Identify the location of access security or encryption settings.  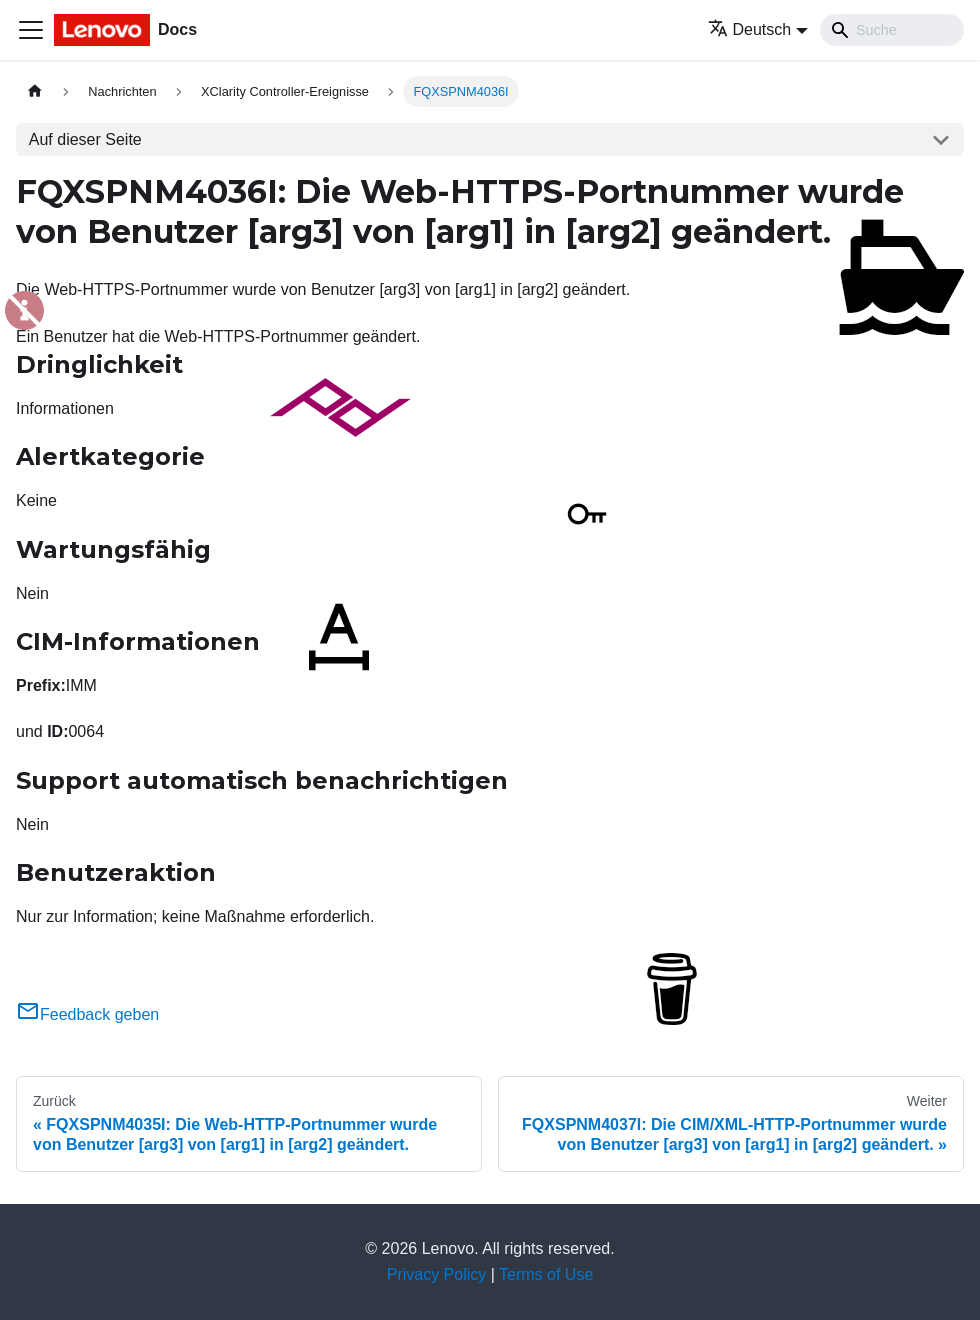
(587, 514).